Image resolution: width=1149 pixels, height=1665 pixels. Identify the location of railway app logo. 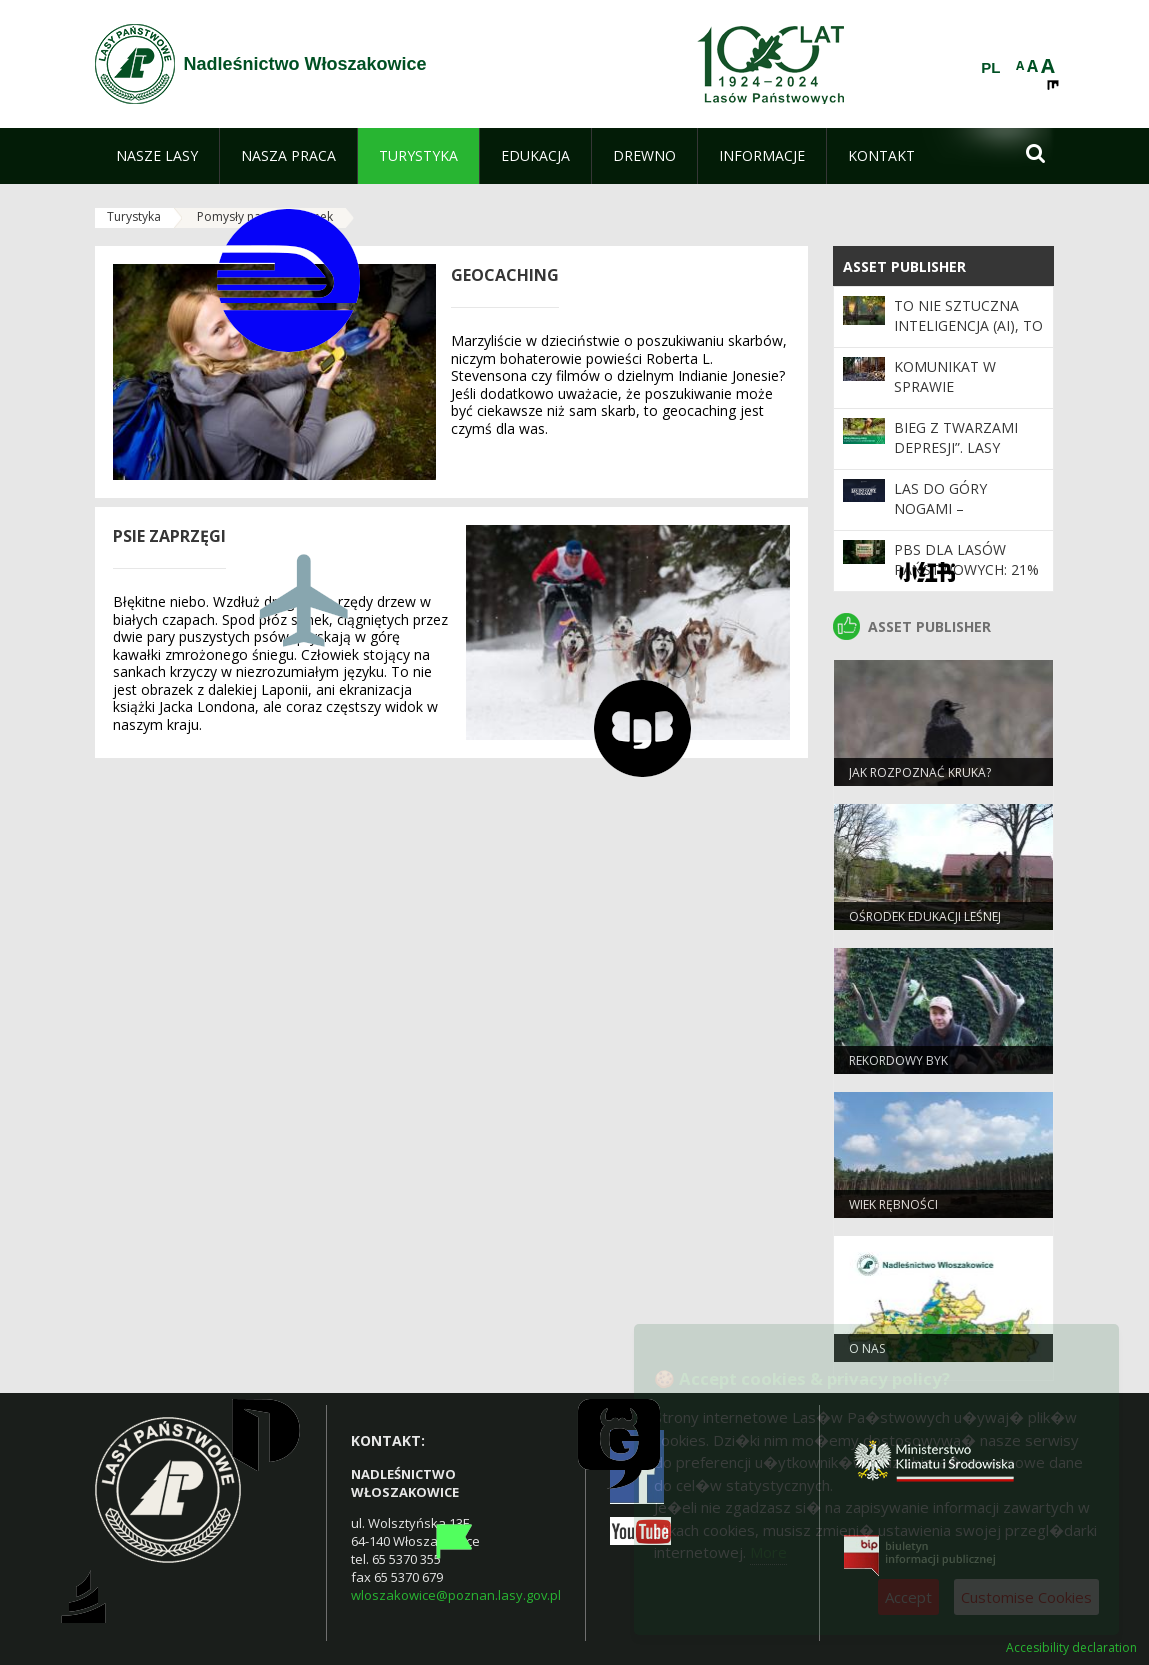
(288, 280).